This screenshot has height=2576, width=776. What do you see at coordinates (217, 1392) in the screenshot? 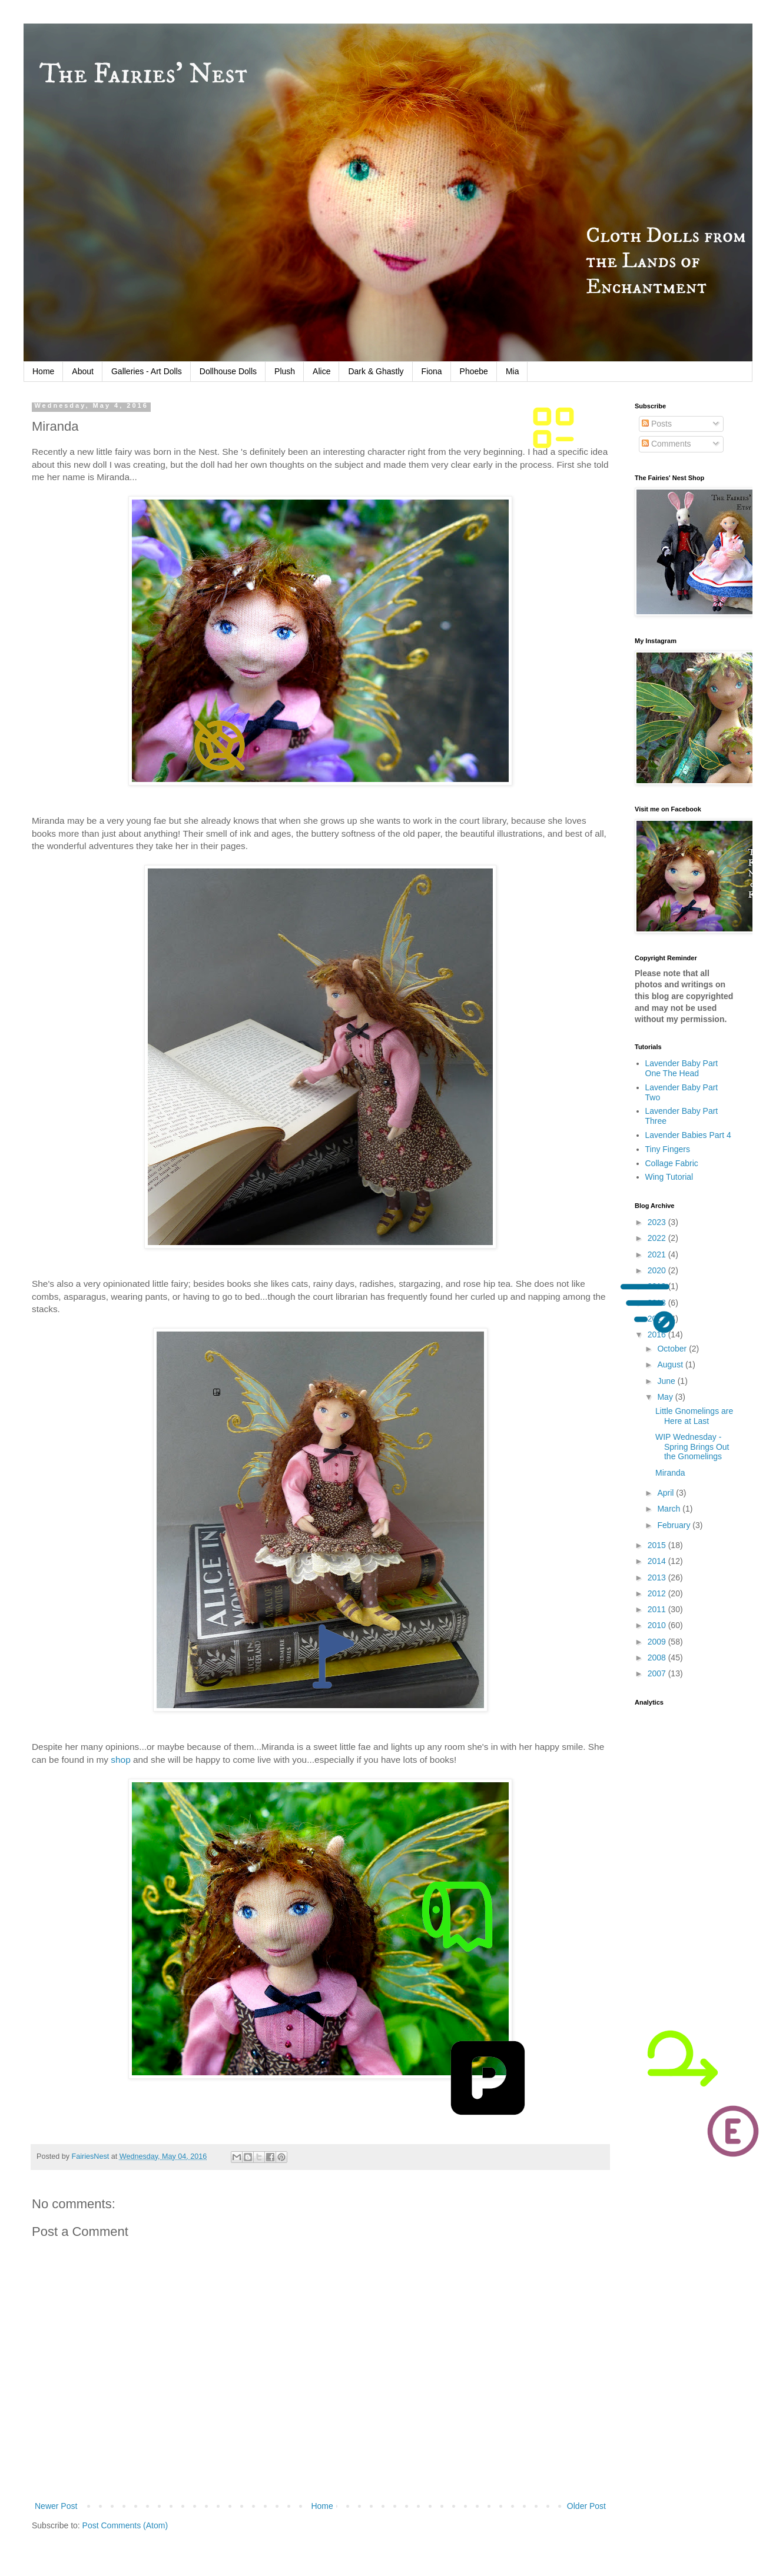
I see `view treemap visualization` at bounding box center [217, 1392].